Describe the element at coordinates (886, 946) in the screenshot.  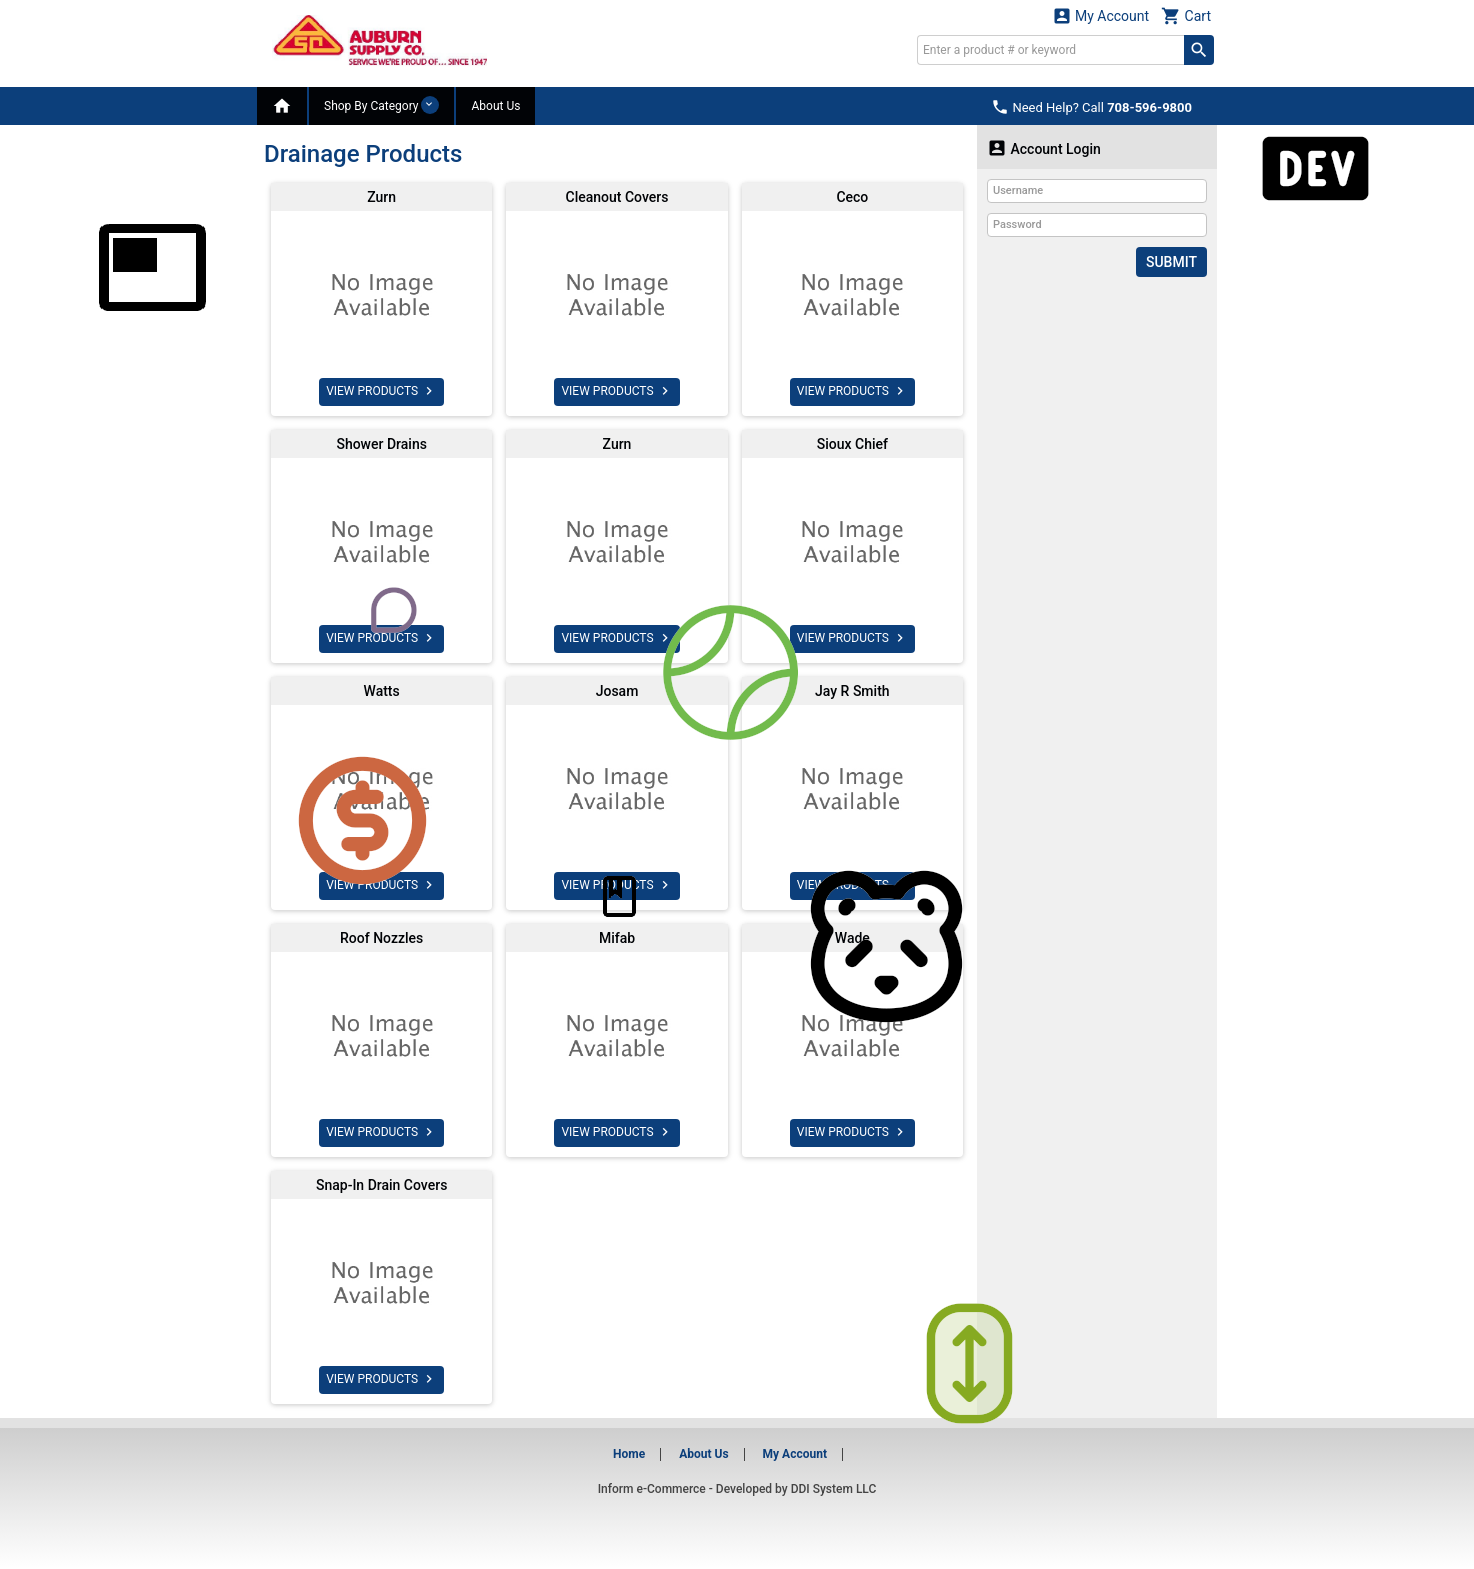
I see `access panda or animal-themed content` at that location.